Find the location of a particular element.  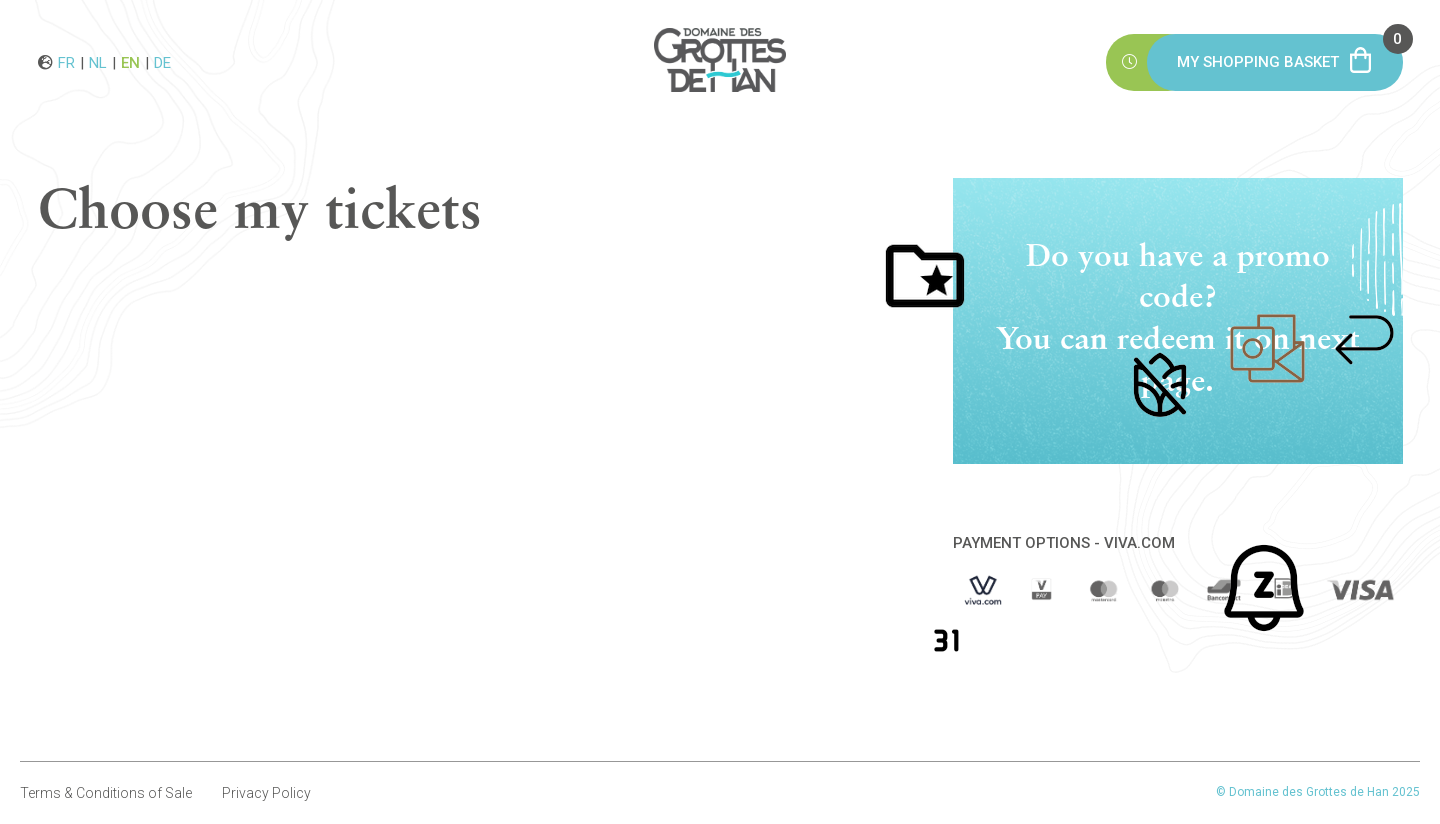

access your starred or favorite files is located at coordinates (925, 276).